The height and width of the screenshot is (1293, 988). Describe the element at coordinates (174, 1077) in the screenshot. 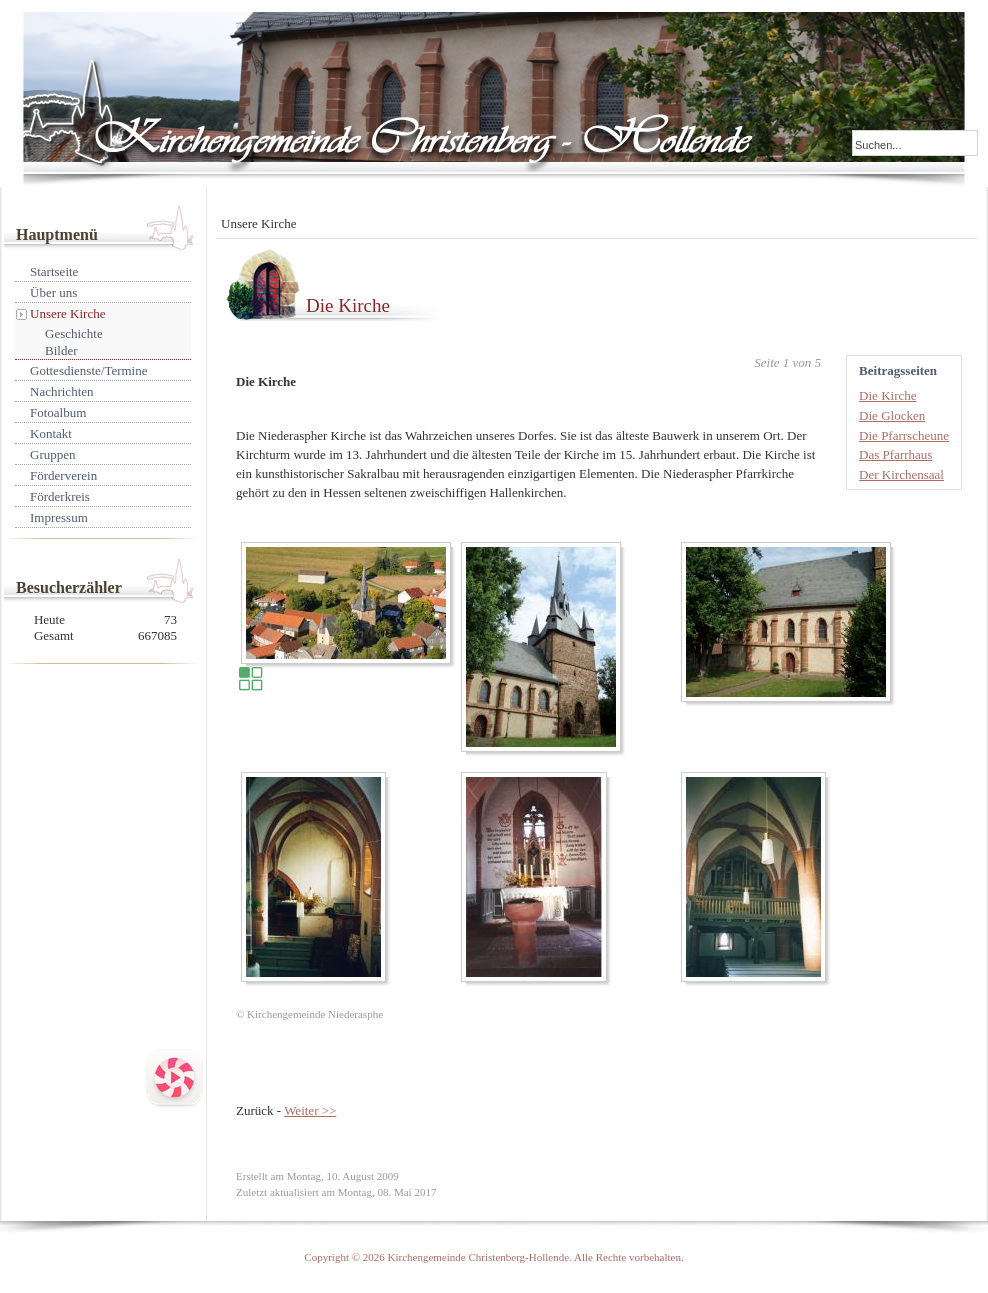

I see `open lollypop music player` at that location.